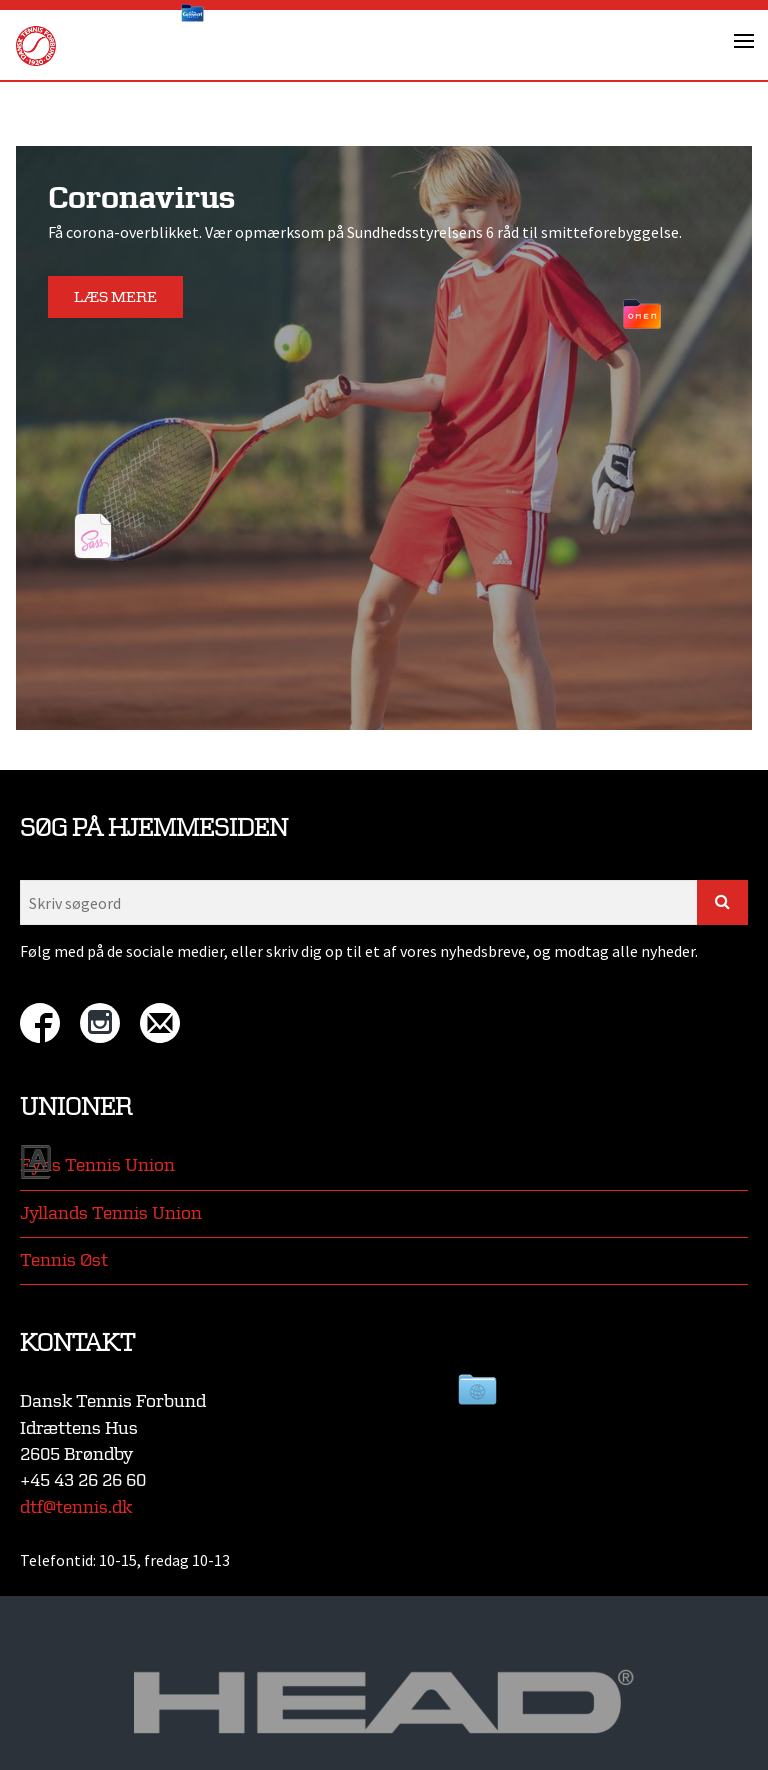 The height and width of the screenshot is (1770, 768). I want to click on open genshin impact game files folder, so click(192, 13).